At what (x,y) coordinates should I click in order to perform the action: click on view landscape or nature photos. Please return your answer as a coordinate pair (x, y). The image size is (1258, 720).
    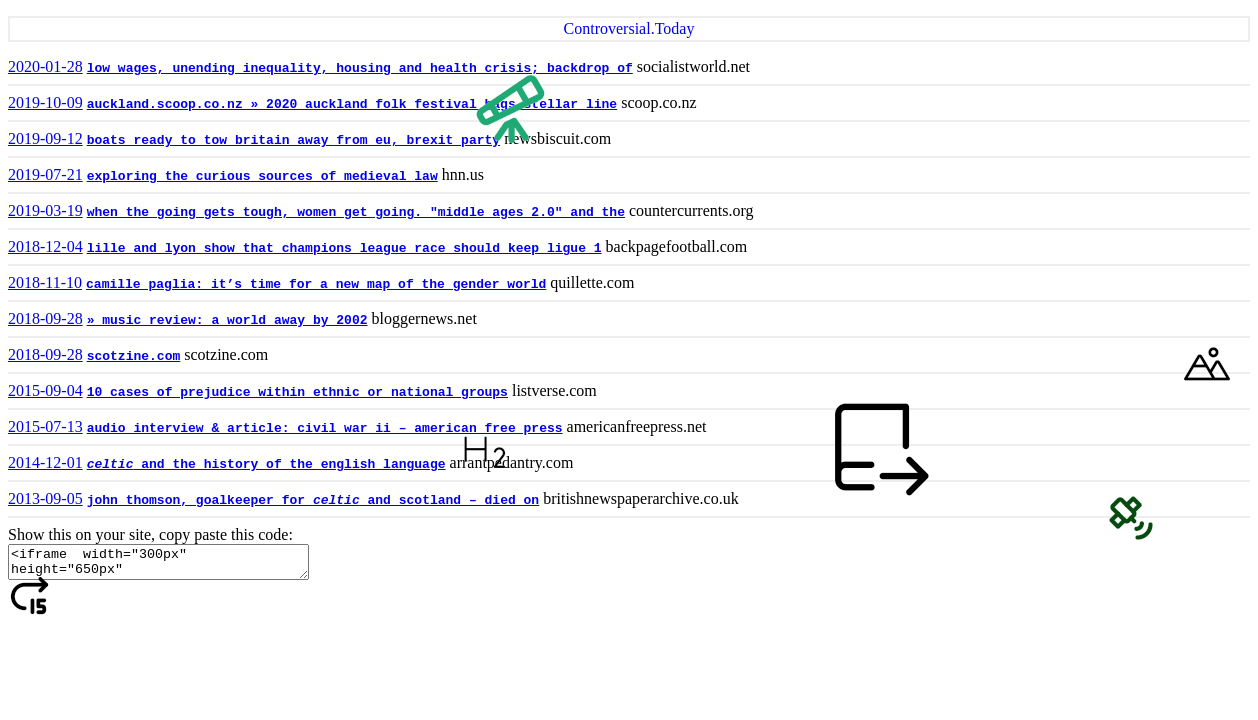
    Looking at the image, I should click on (1207, 366).